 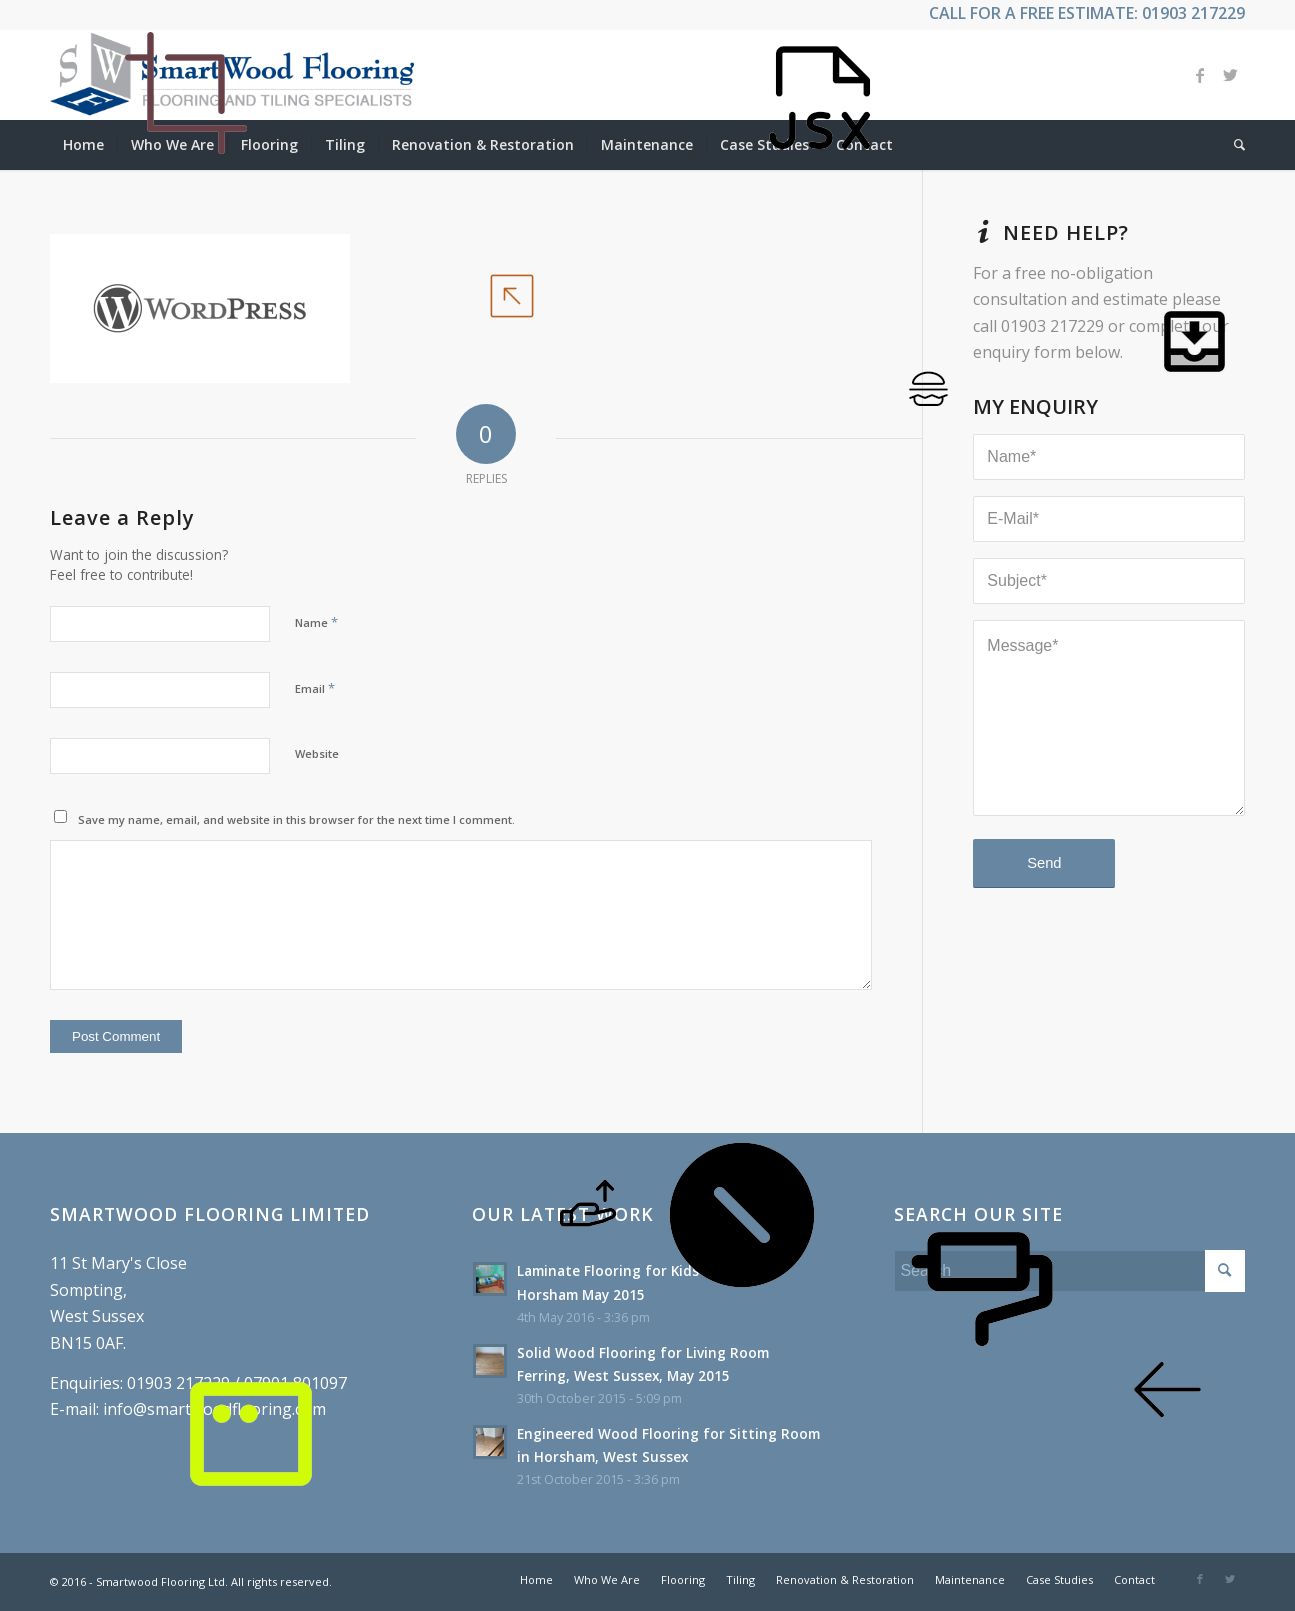 What do you see at coordinates (186, 93) in the screenshot?
I see `crop an image or photo` at bounding box center [186, 93].